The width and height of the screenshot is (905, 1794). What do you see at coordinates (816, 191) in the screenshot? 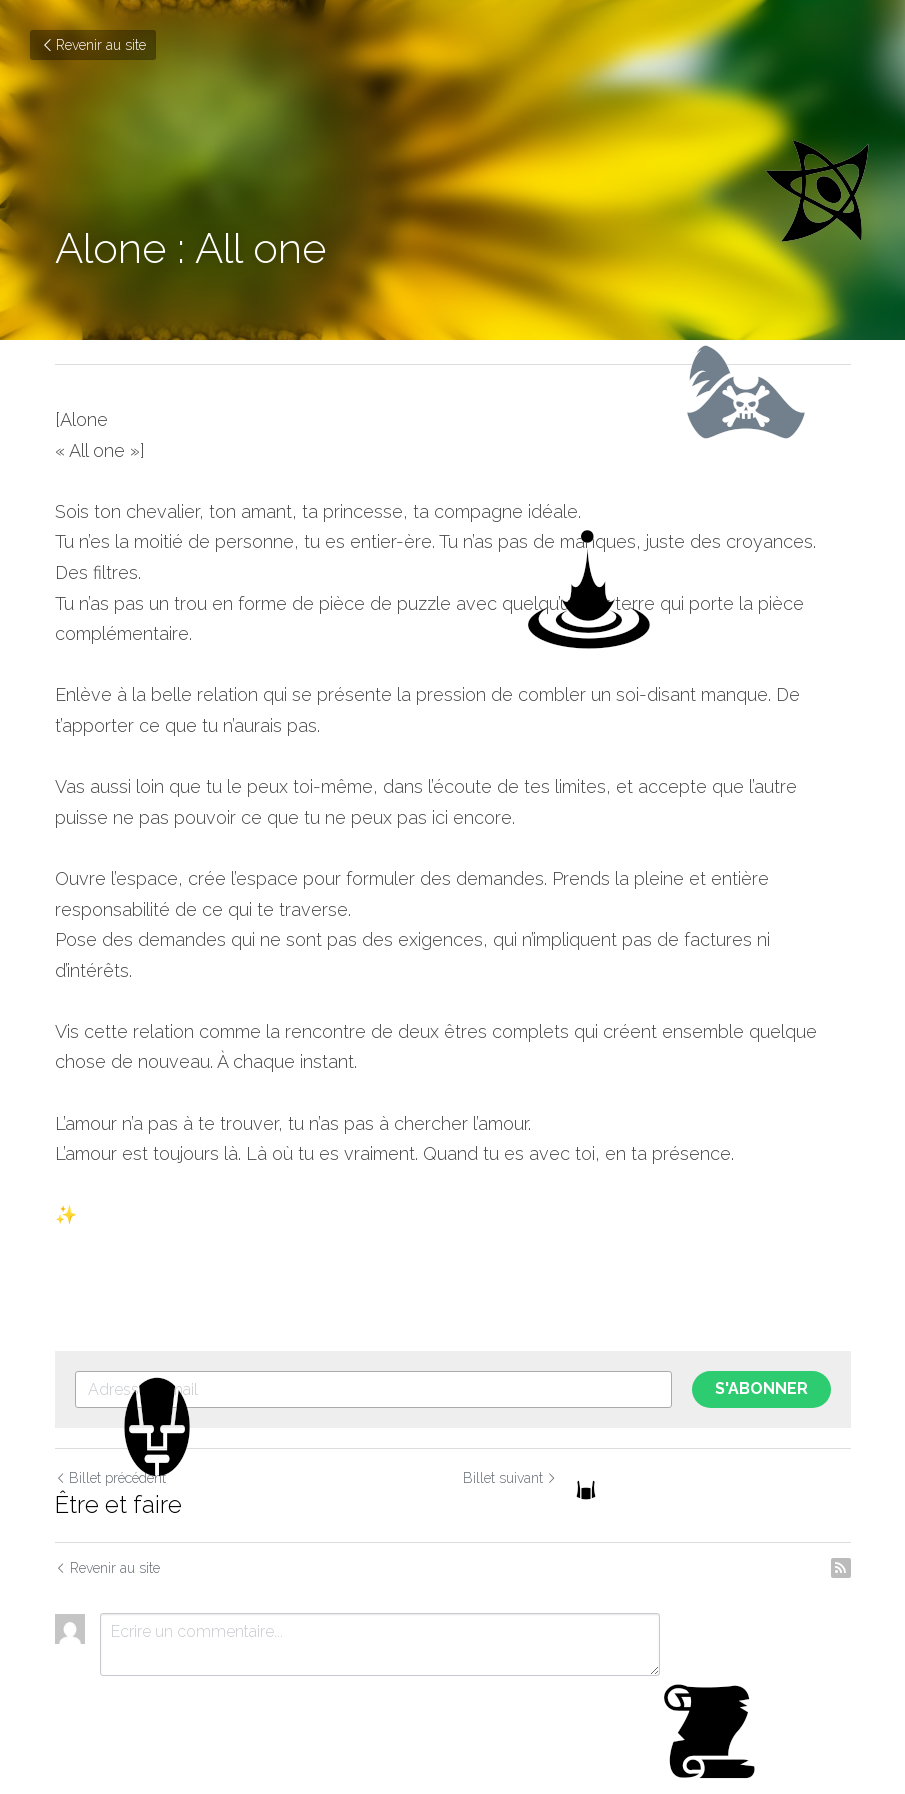
I see `indicates a flexible or customizable reward/rating` at bounding box center [816, 191].